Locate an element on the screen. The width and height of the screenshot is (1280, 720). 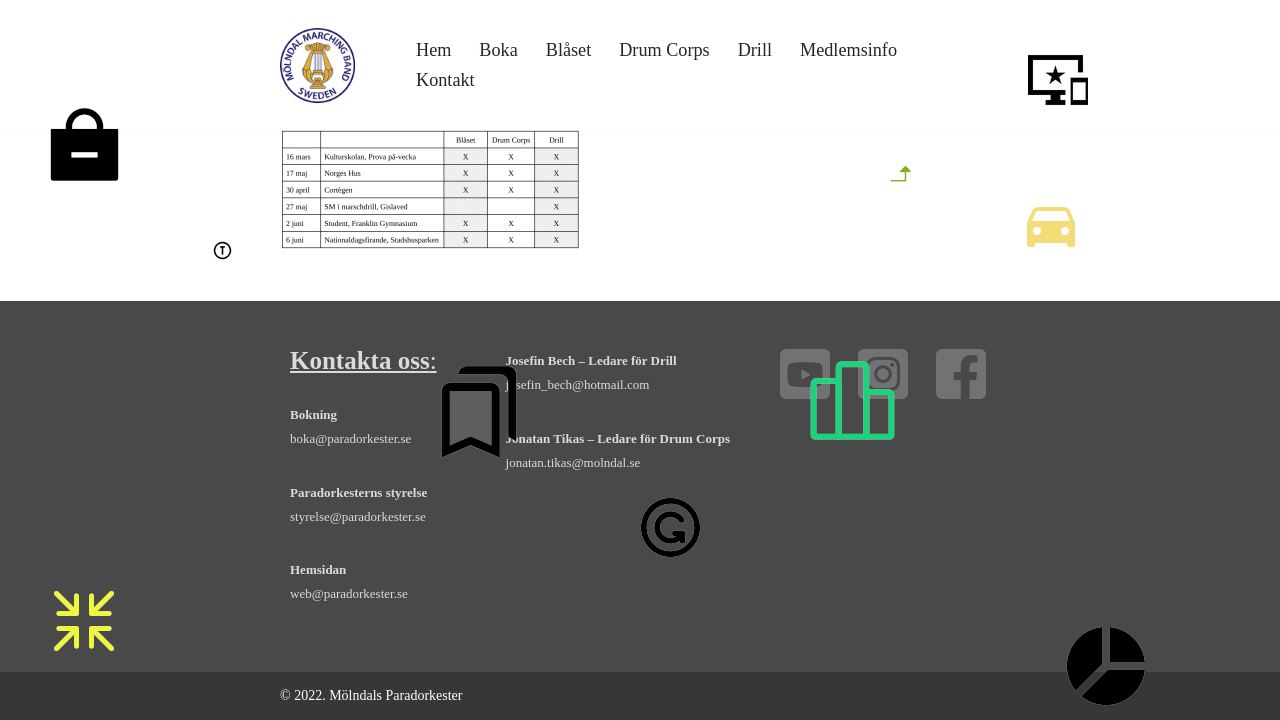
access vehicle or car-related settings is located at coordinates (1051, 227).